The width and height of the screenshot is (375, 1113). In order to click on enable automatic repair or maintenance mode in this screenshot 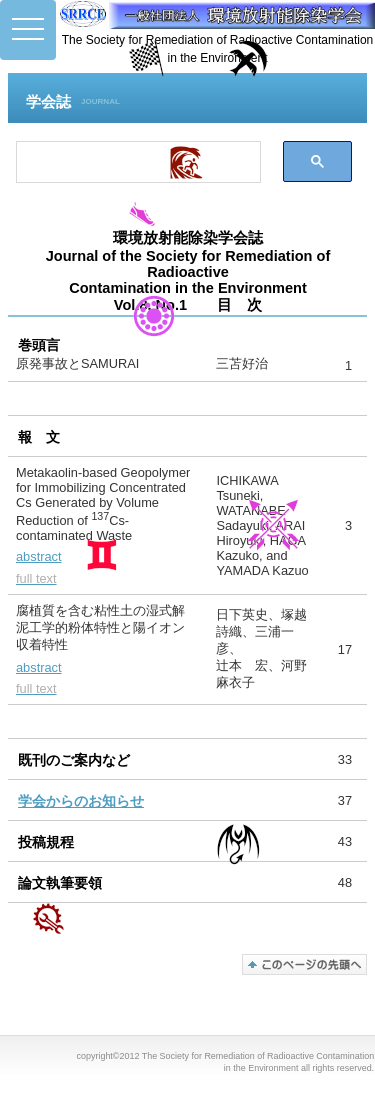, I will do `click(48, 918)`.